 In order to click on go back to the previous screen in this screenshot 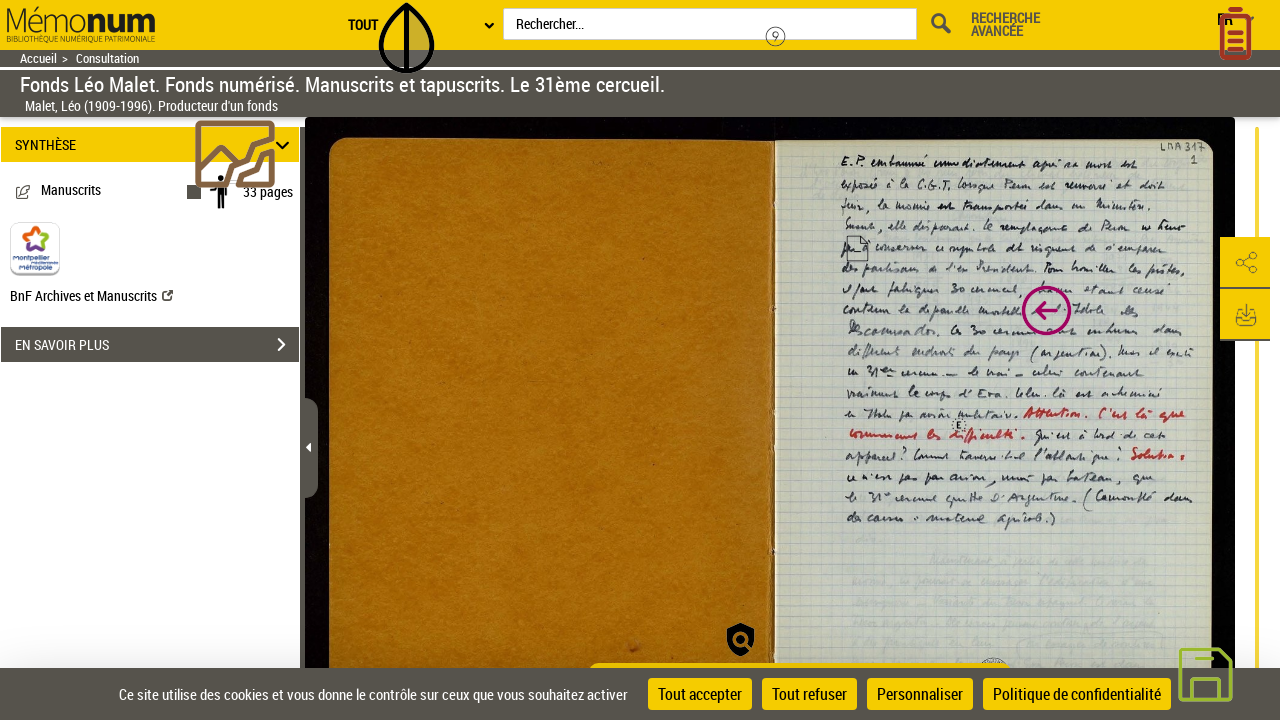, I will do `click(1046, 310)`.